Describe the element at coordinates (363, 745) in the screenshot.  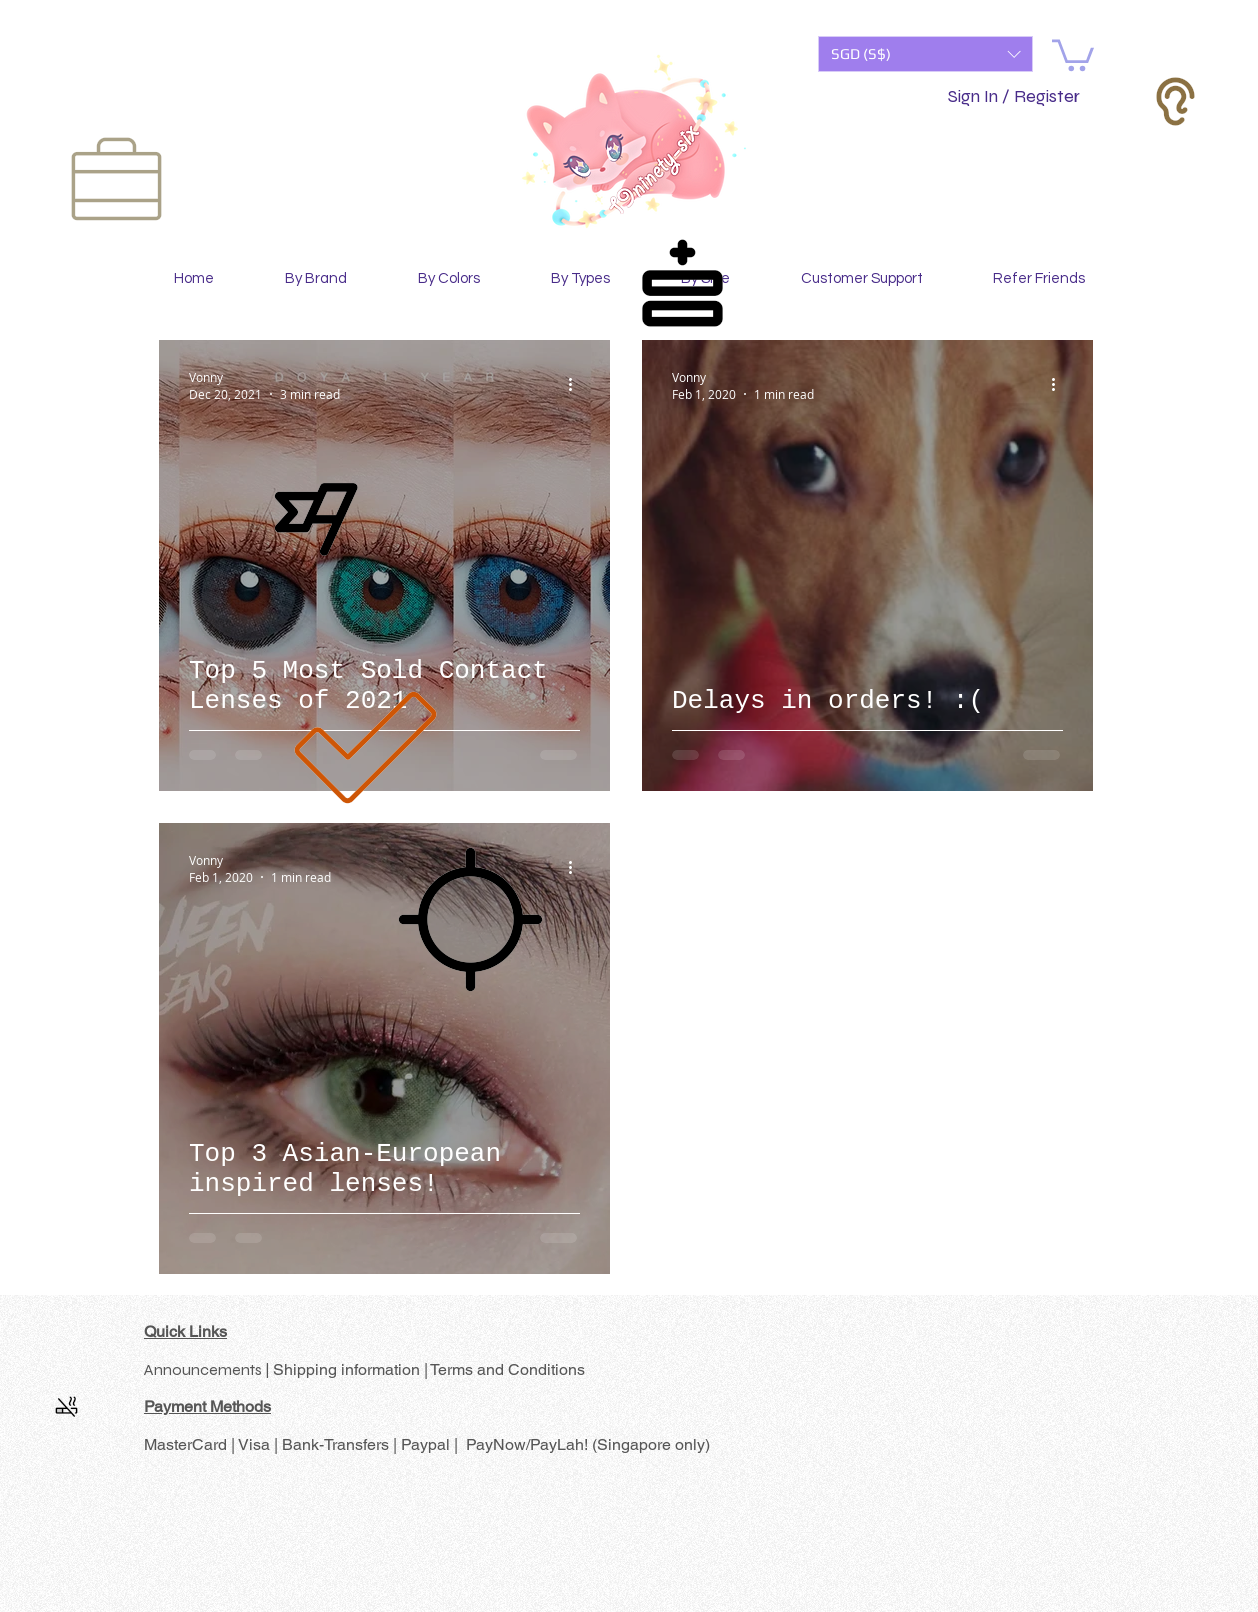
I see `confirm or submit an action` at that location.